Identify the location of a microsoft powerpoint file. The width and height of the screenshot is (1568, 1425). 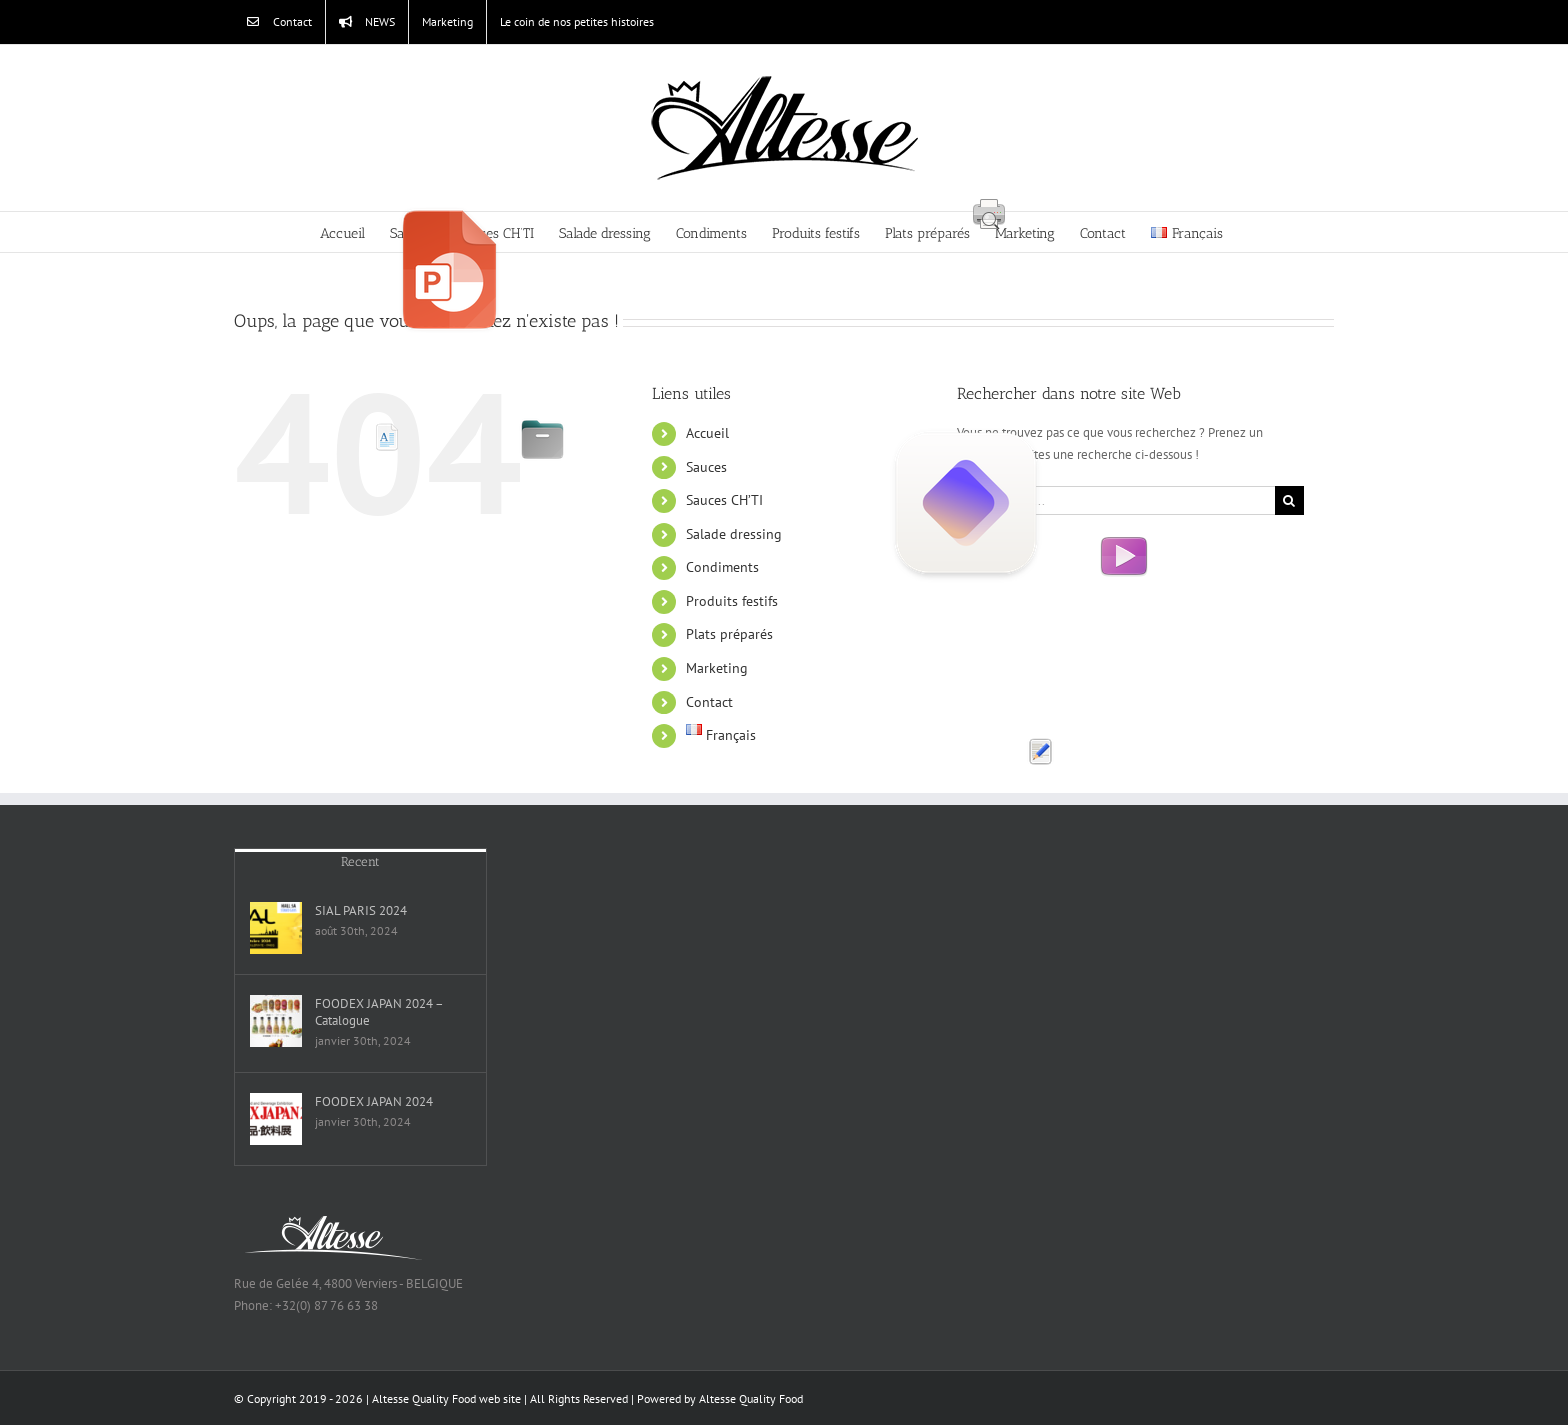
(449, 269).